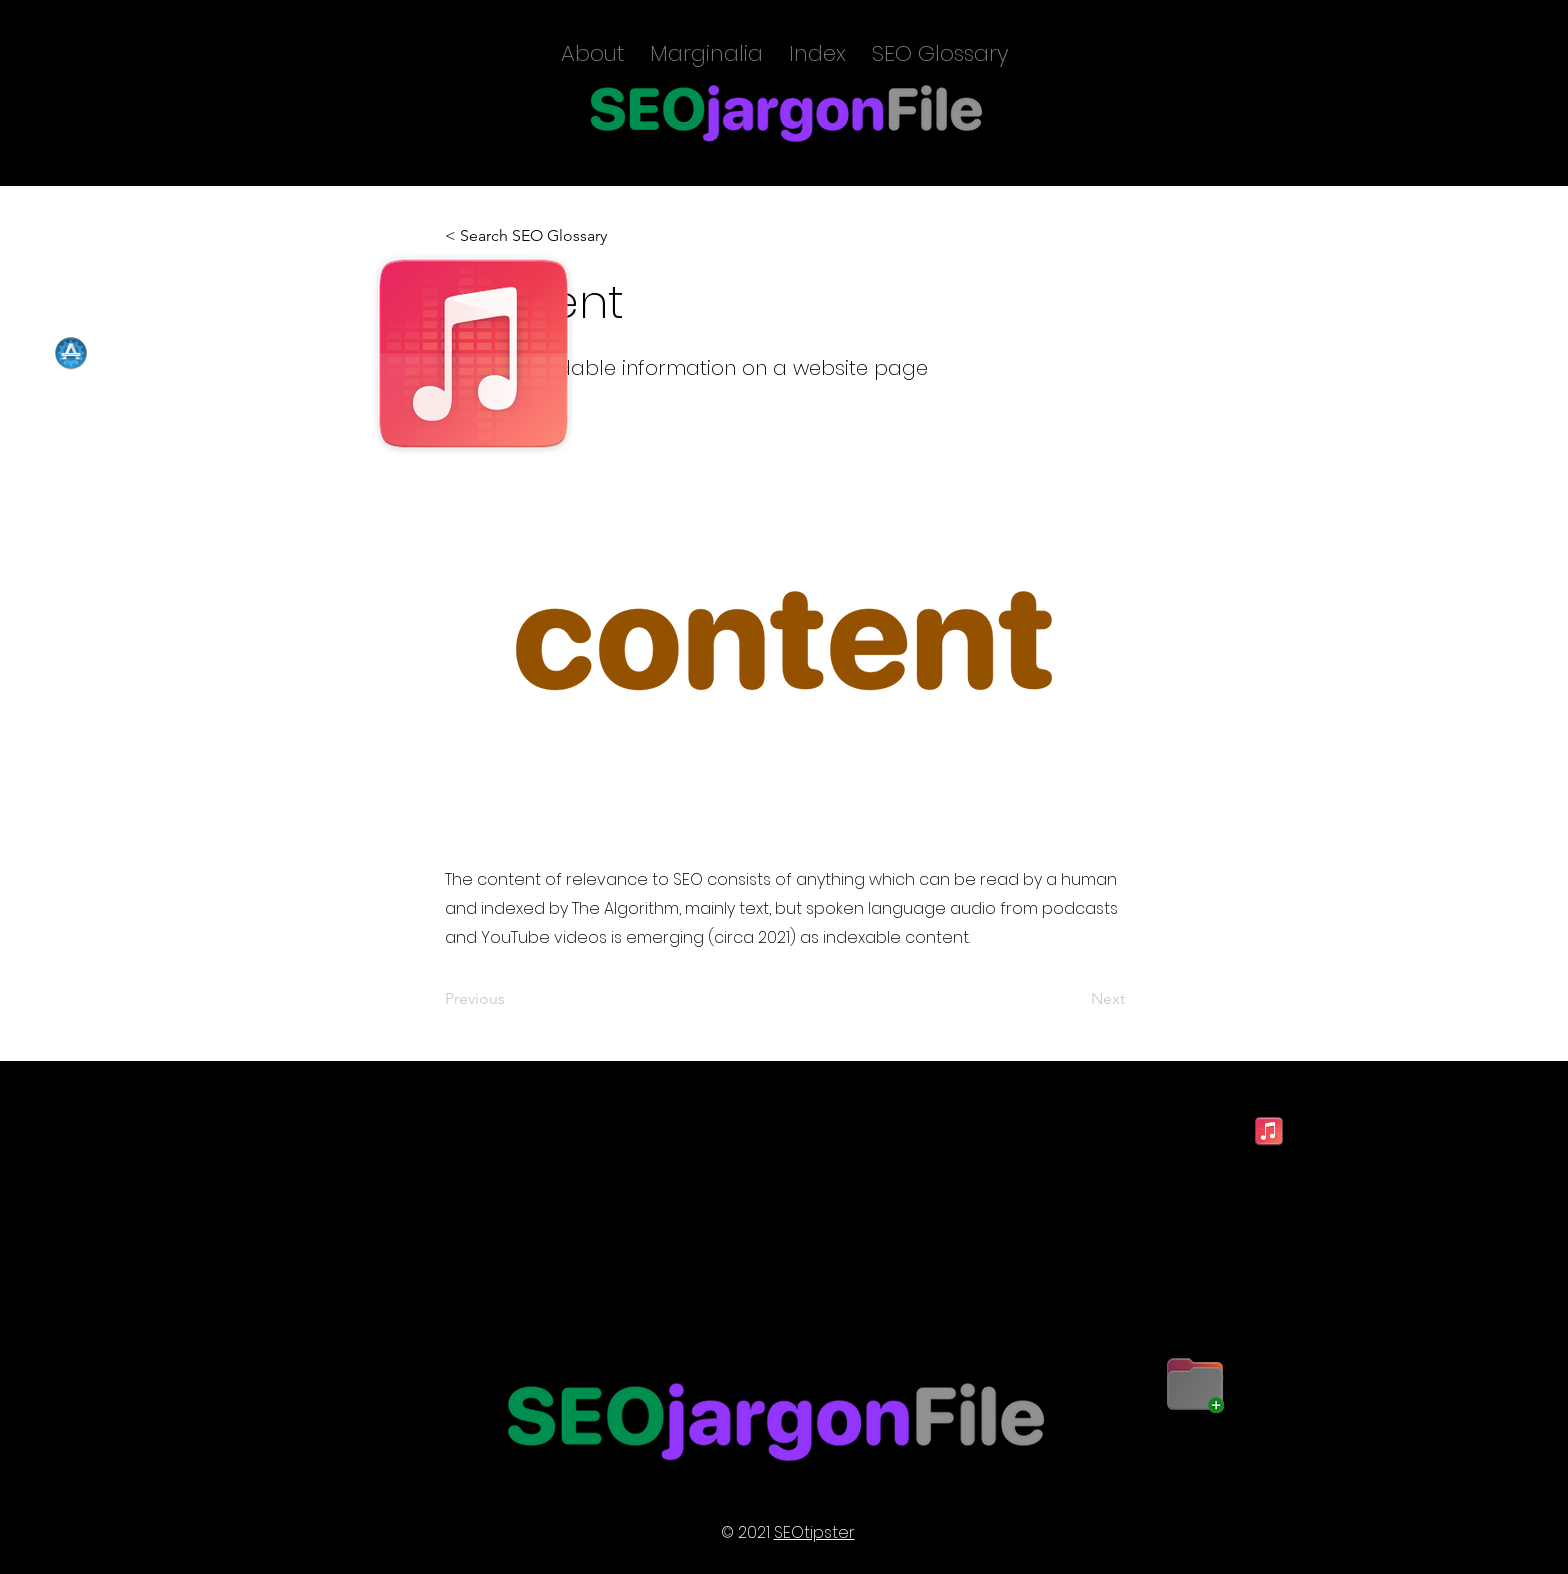  I want to click on create a new folder, so click(1195, 1384).